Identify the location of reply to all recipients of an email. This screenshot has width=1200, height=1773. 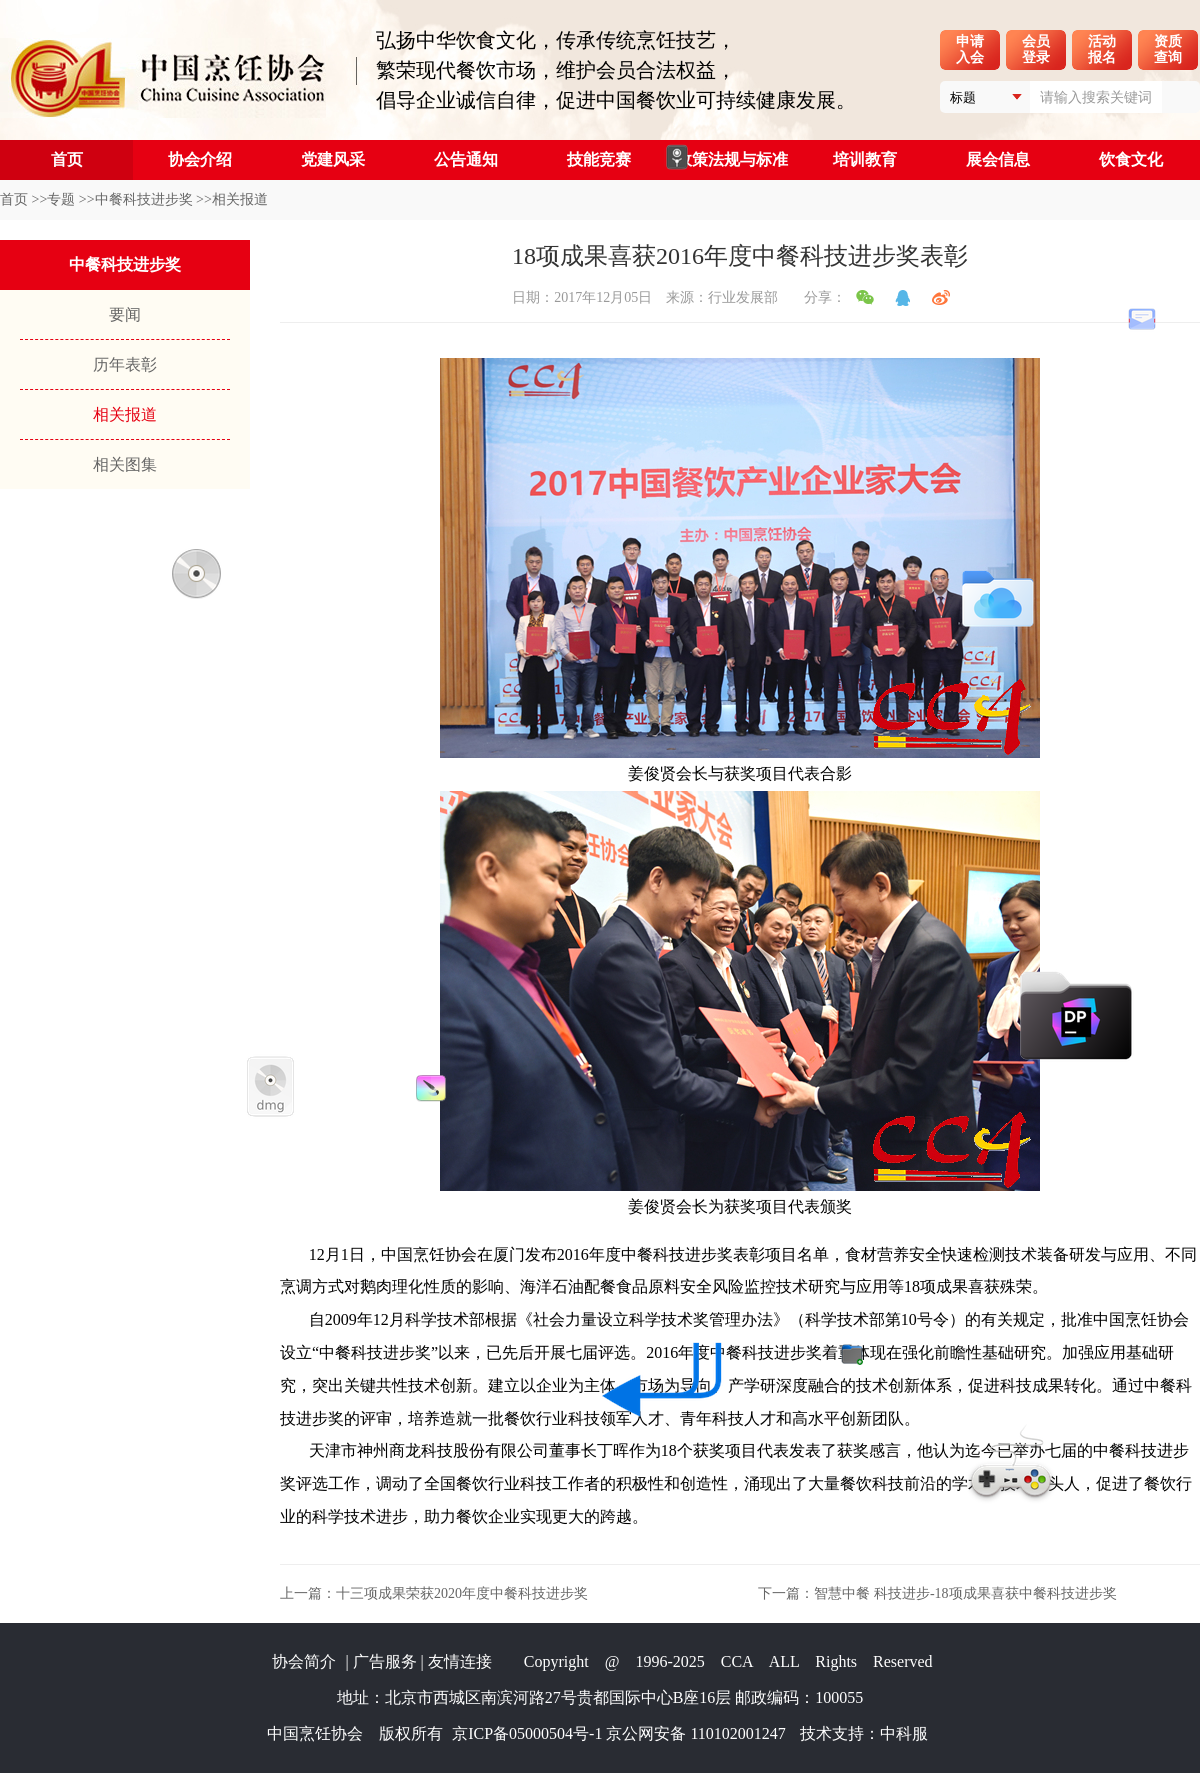
(660, 1379).